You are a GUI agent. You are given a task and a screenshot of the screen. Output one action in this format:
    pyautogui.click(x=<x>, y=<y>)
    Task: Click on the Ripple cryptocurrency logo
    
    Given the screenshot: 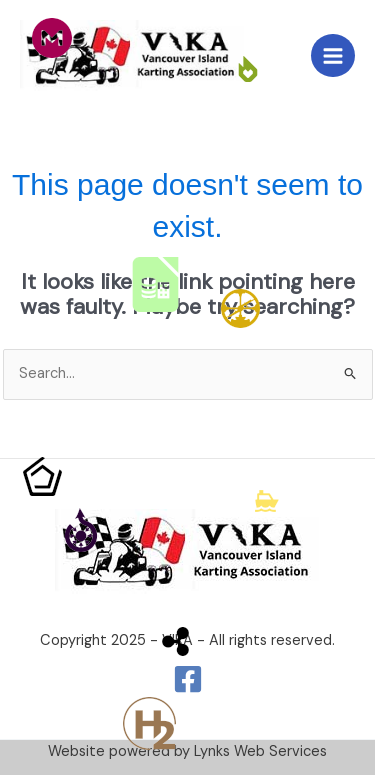 What is the action you would take?
    pyautogui.click(x=175, y=641)
    